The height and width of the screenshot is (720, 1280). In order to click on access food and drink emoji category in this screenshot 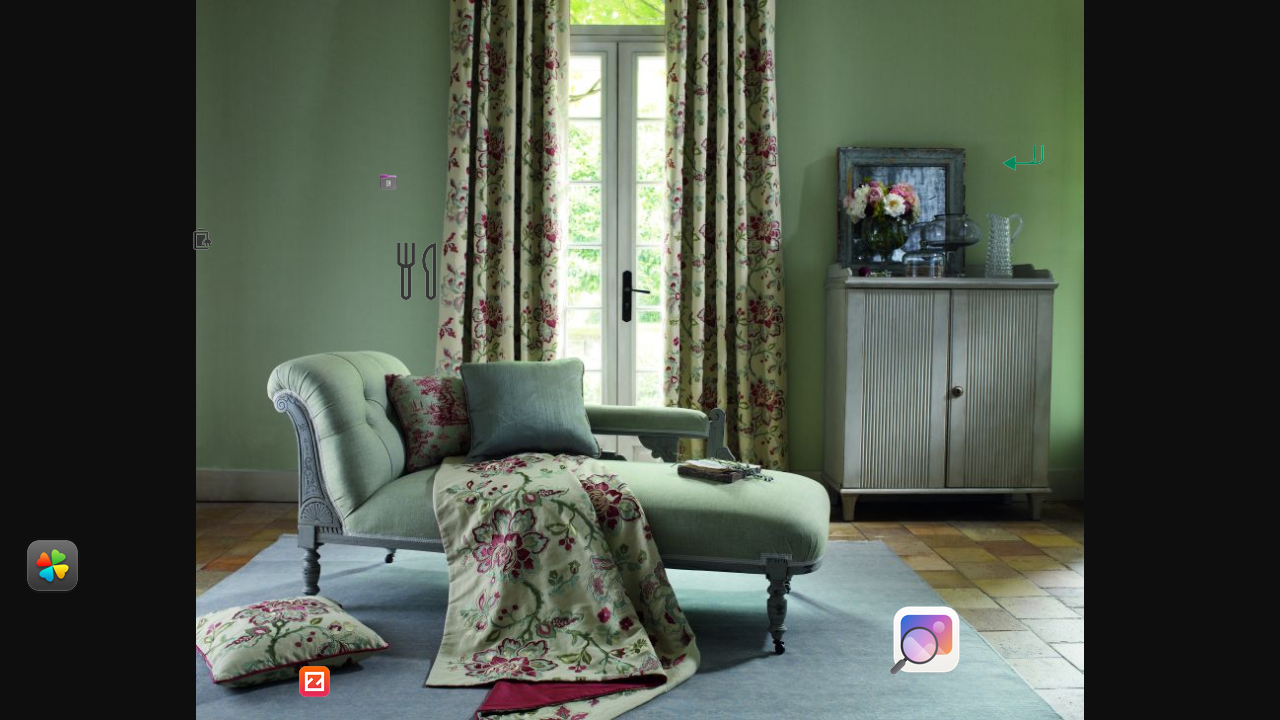, I will do `click(418, 271)`.